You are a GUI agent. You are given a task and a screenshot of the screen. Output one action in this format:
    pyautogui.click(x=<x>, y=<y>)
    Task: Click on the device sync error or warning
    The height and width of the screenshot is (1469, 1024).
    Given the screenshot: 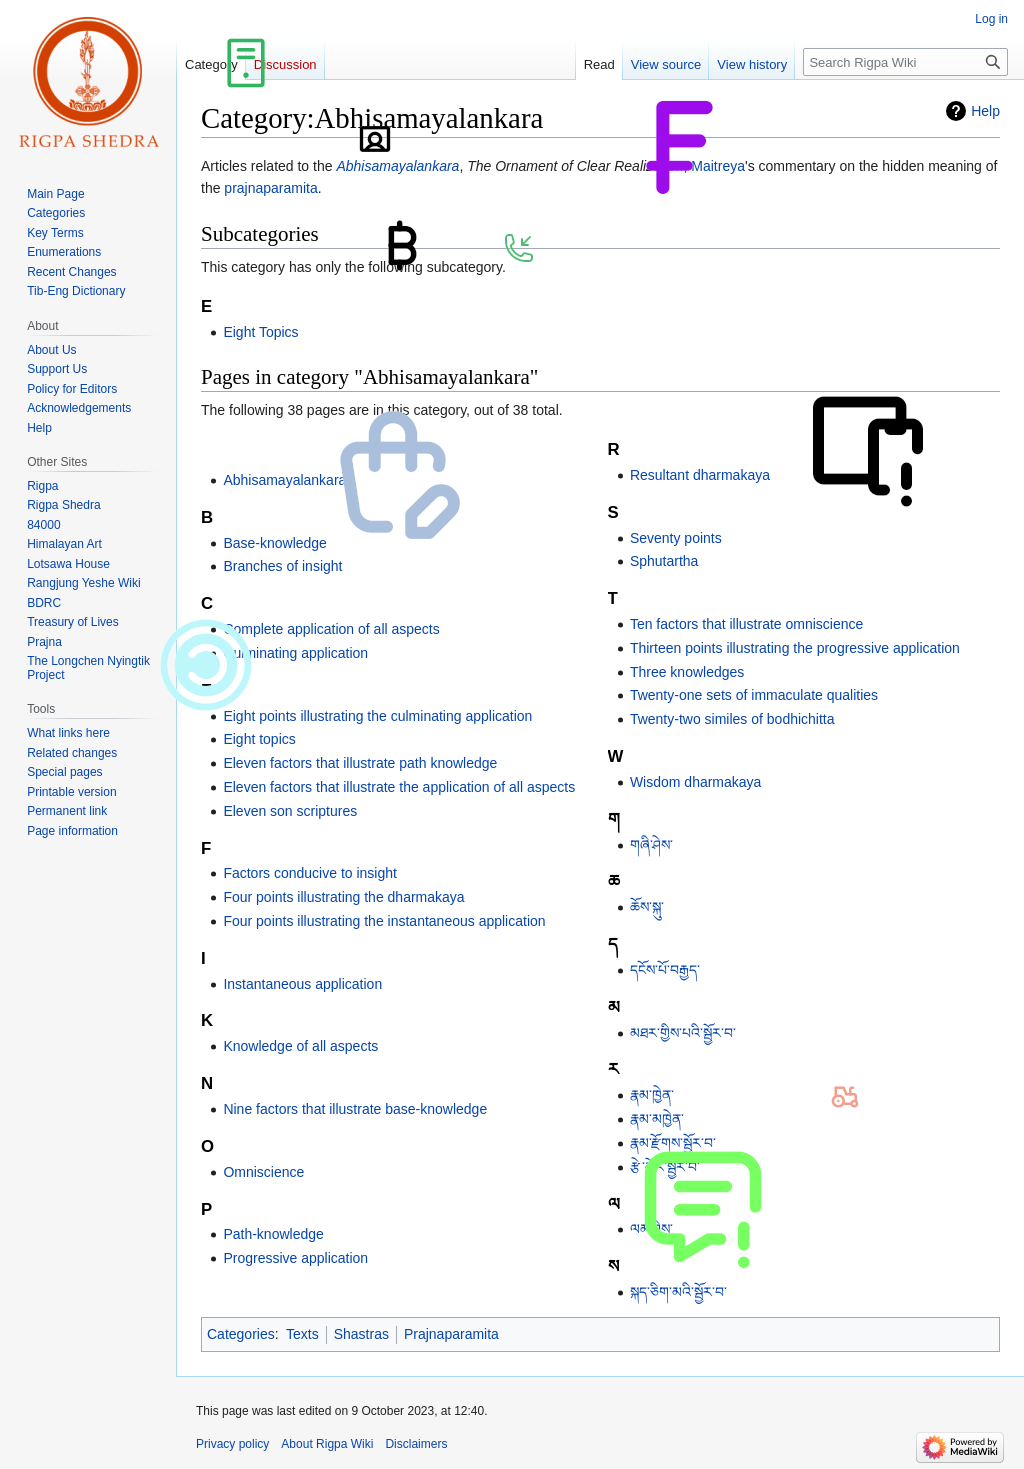 What is the action you would take?
    pyautogui.click(x=868, y=446)
    